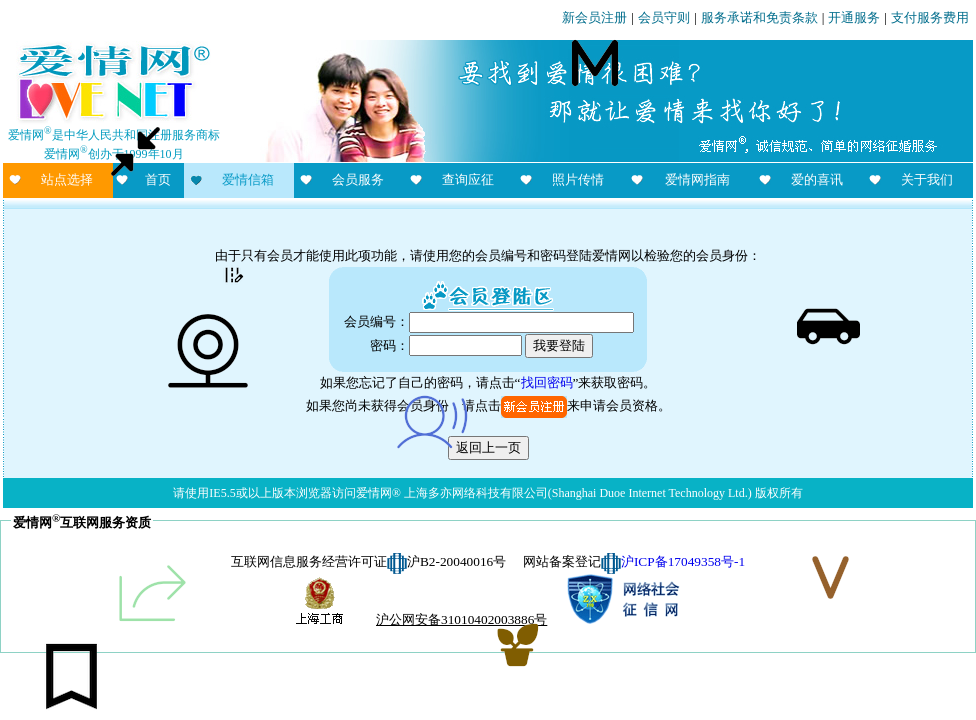 The height and width of the screenshot is (720, 976). Describe the element at coordinates (830, 577) in the screenshot. I see `indicates a verified or validated status` at that location.